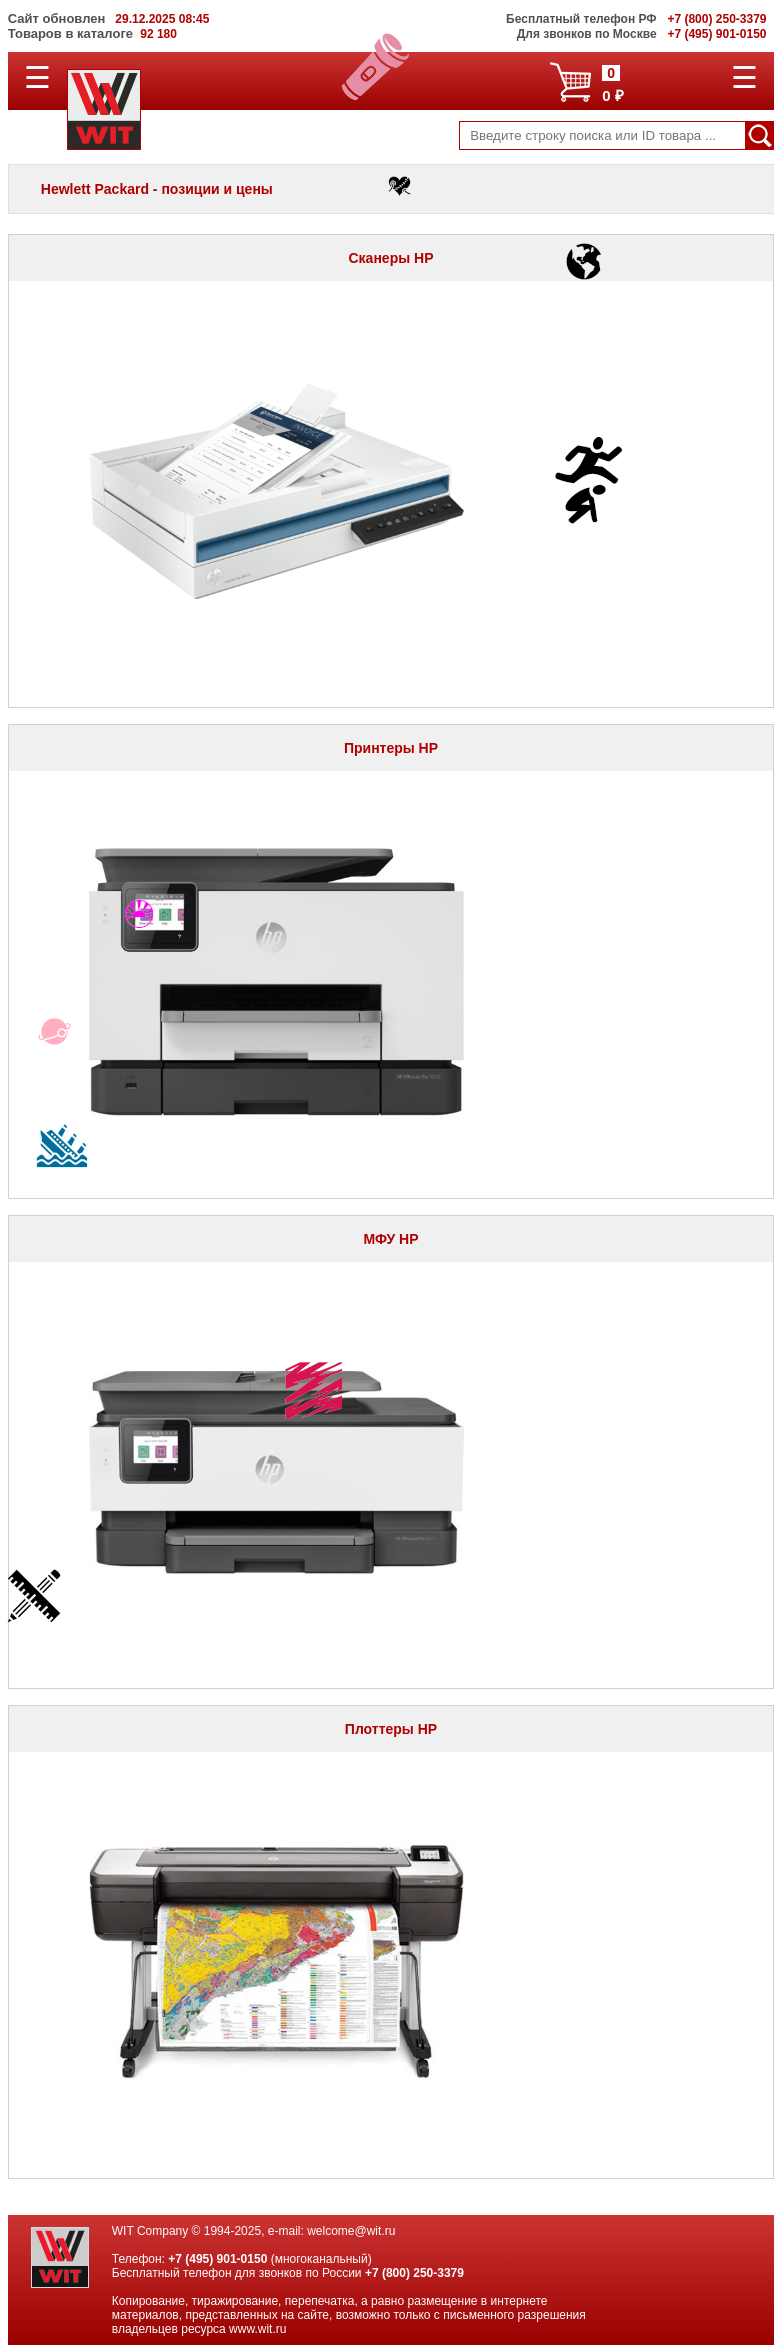 The image size is (782, 2345). Describe the element at coordinates (139, 914) in the screenshot. I see `indicates morning or sunrise time setting` at that location.